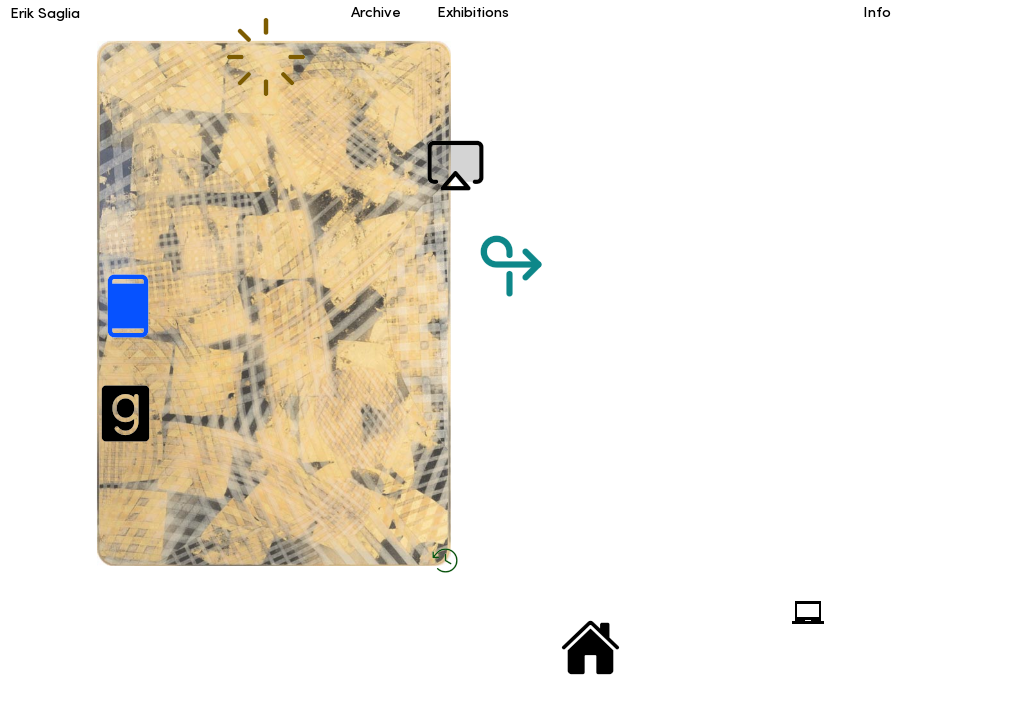 The image size is (1024, 720). What do you see at coordinates (128, 306) in the screenshot?
I see `view mobile device settings` at bounding box center [128, 306].